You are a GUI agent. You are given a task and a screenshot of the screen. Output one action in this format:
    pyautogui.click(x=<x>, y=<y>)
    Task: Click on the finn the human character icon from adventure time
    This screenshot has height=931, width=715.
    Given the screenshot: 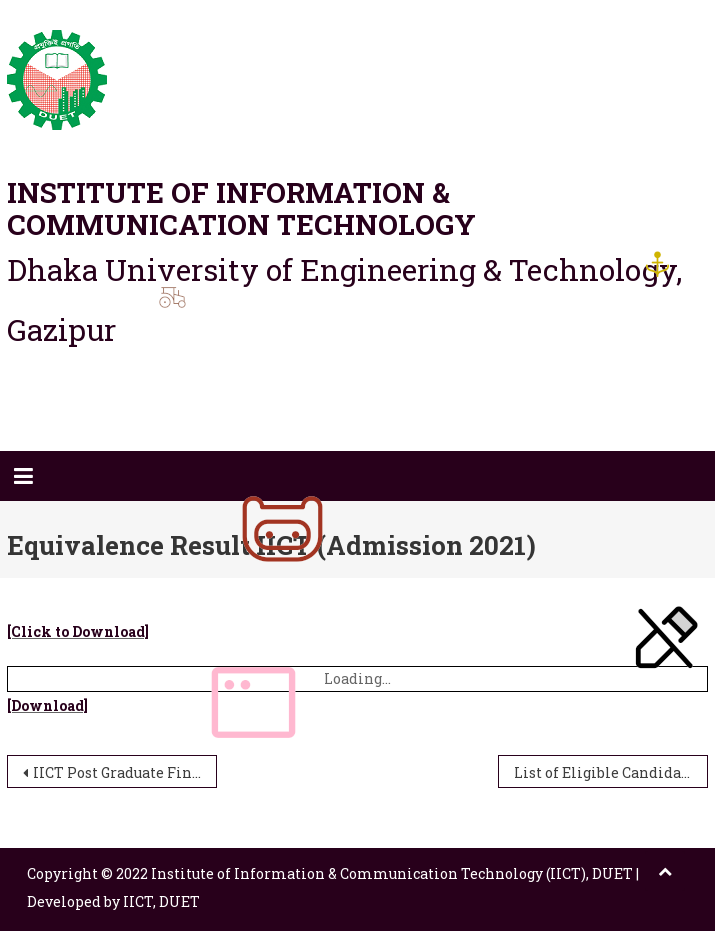 What is the action you would take?
    pyautogui.click(x=282, y=527)
    